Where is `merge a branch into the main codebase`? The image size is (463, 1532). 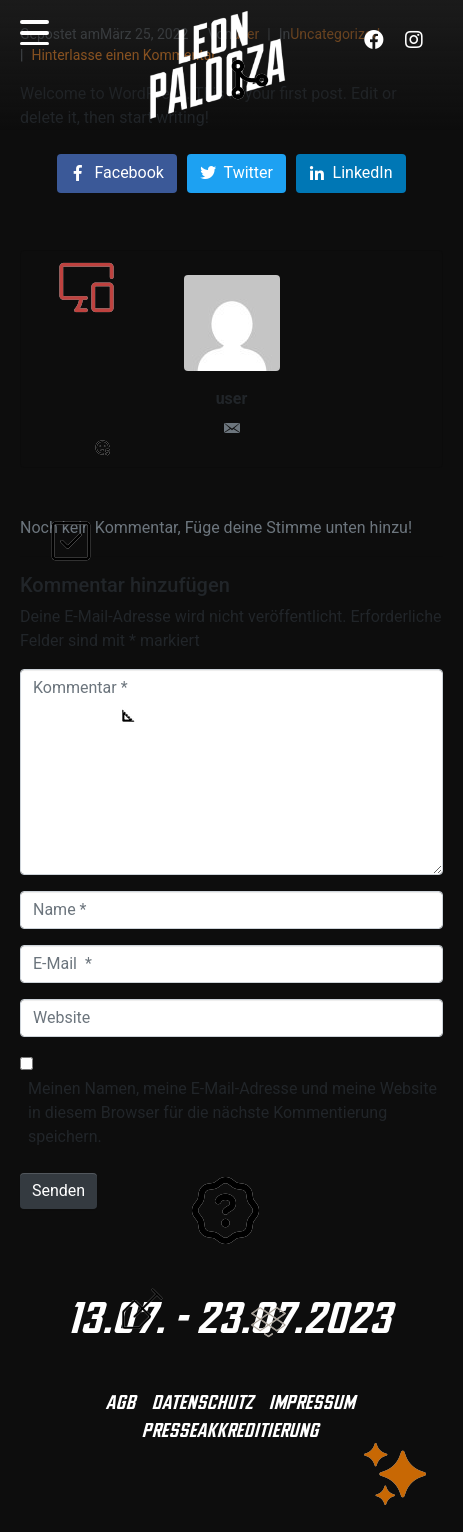 merge a branch into the main codebase is located at coordinates (248, 79).